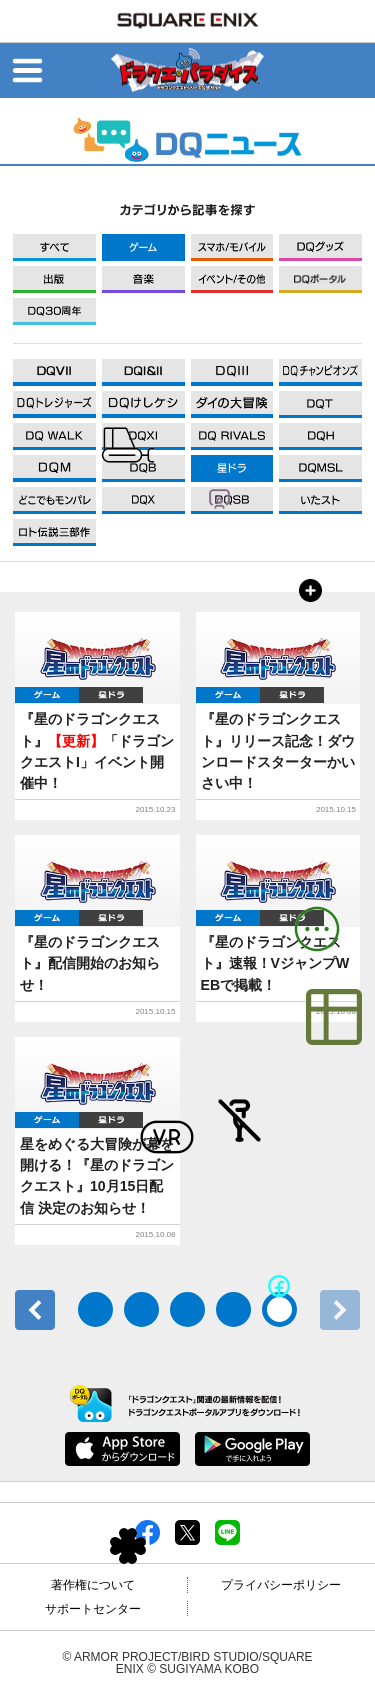  What do you see at coordinates (219, 498) in the screenshot?
I see `view user's screen or monitor activity` at bounding box center [219, 498].